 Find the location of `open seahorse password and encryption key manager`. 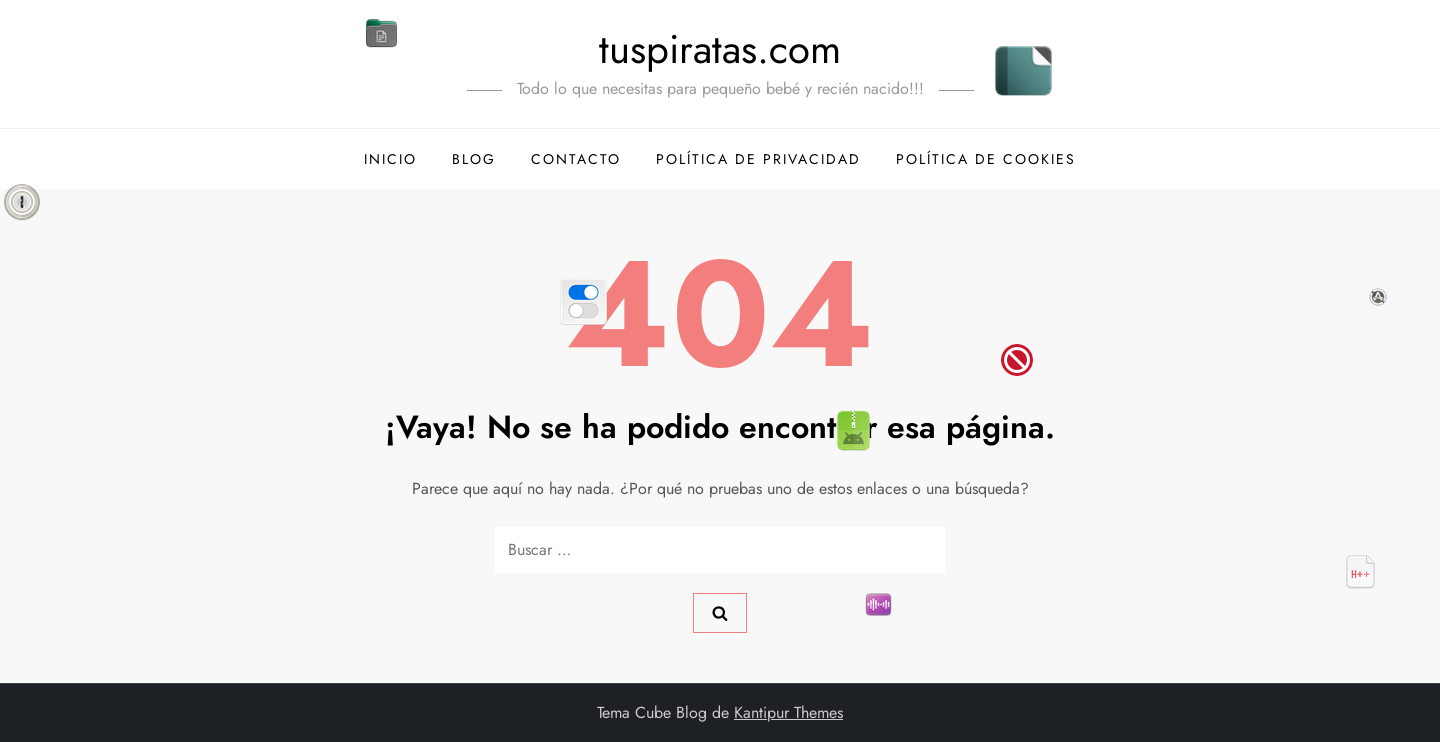

open seahorse password and encryption key manager is located at coordinates (22, 202).